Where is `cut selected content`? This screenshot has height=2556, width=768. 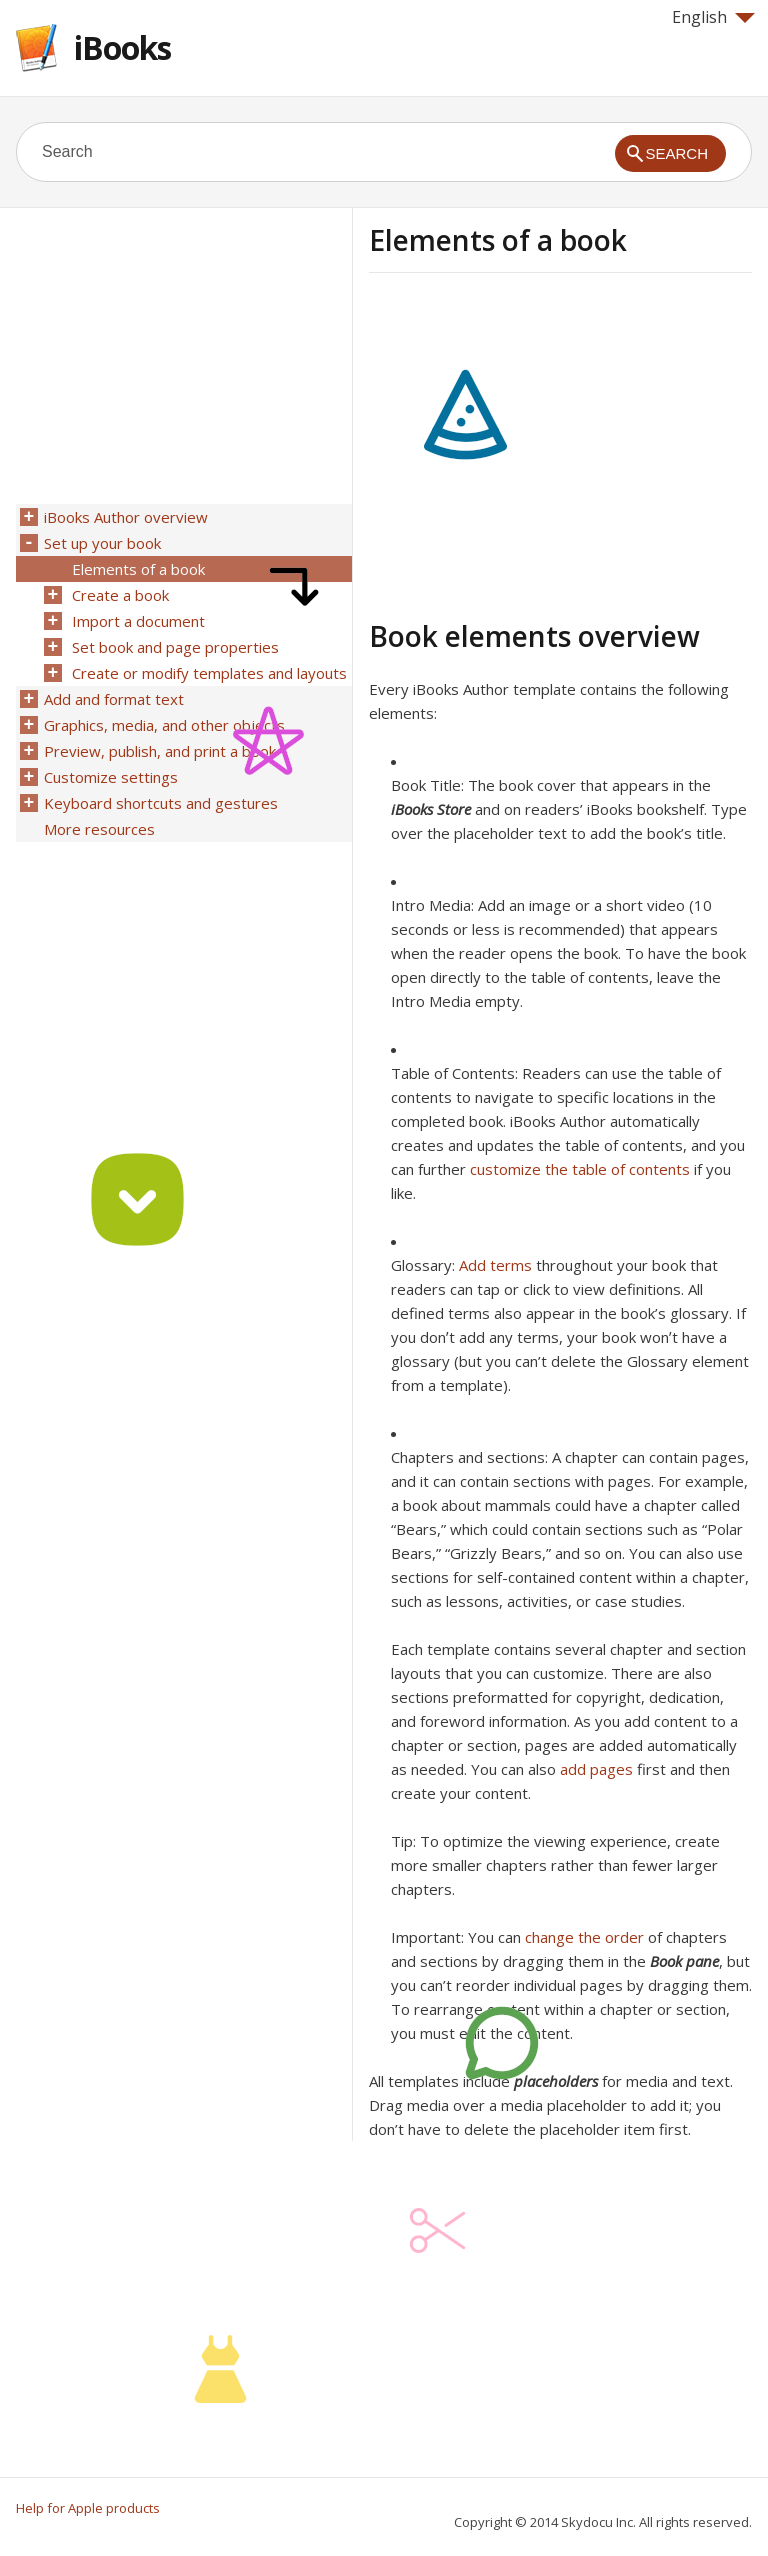
cut selected content is located at coordinates (436, 2230).